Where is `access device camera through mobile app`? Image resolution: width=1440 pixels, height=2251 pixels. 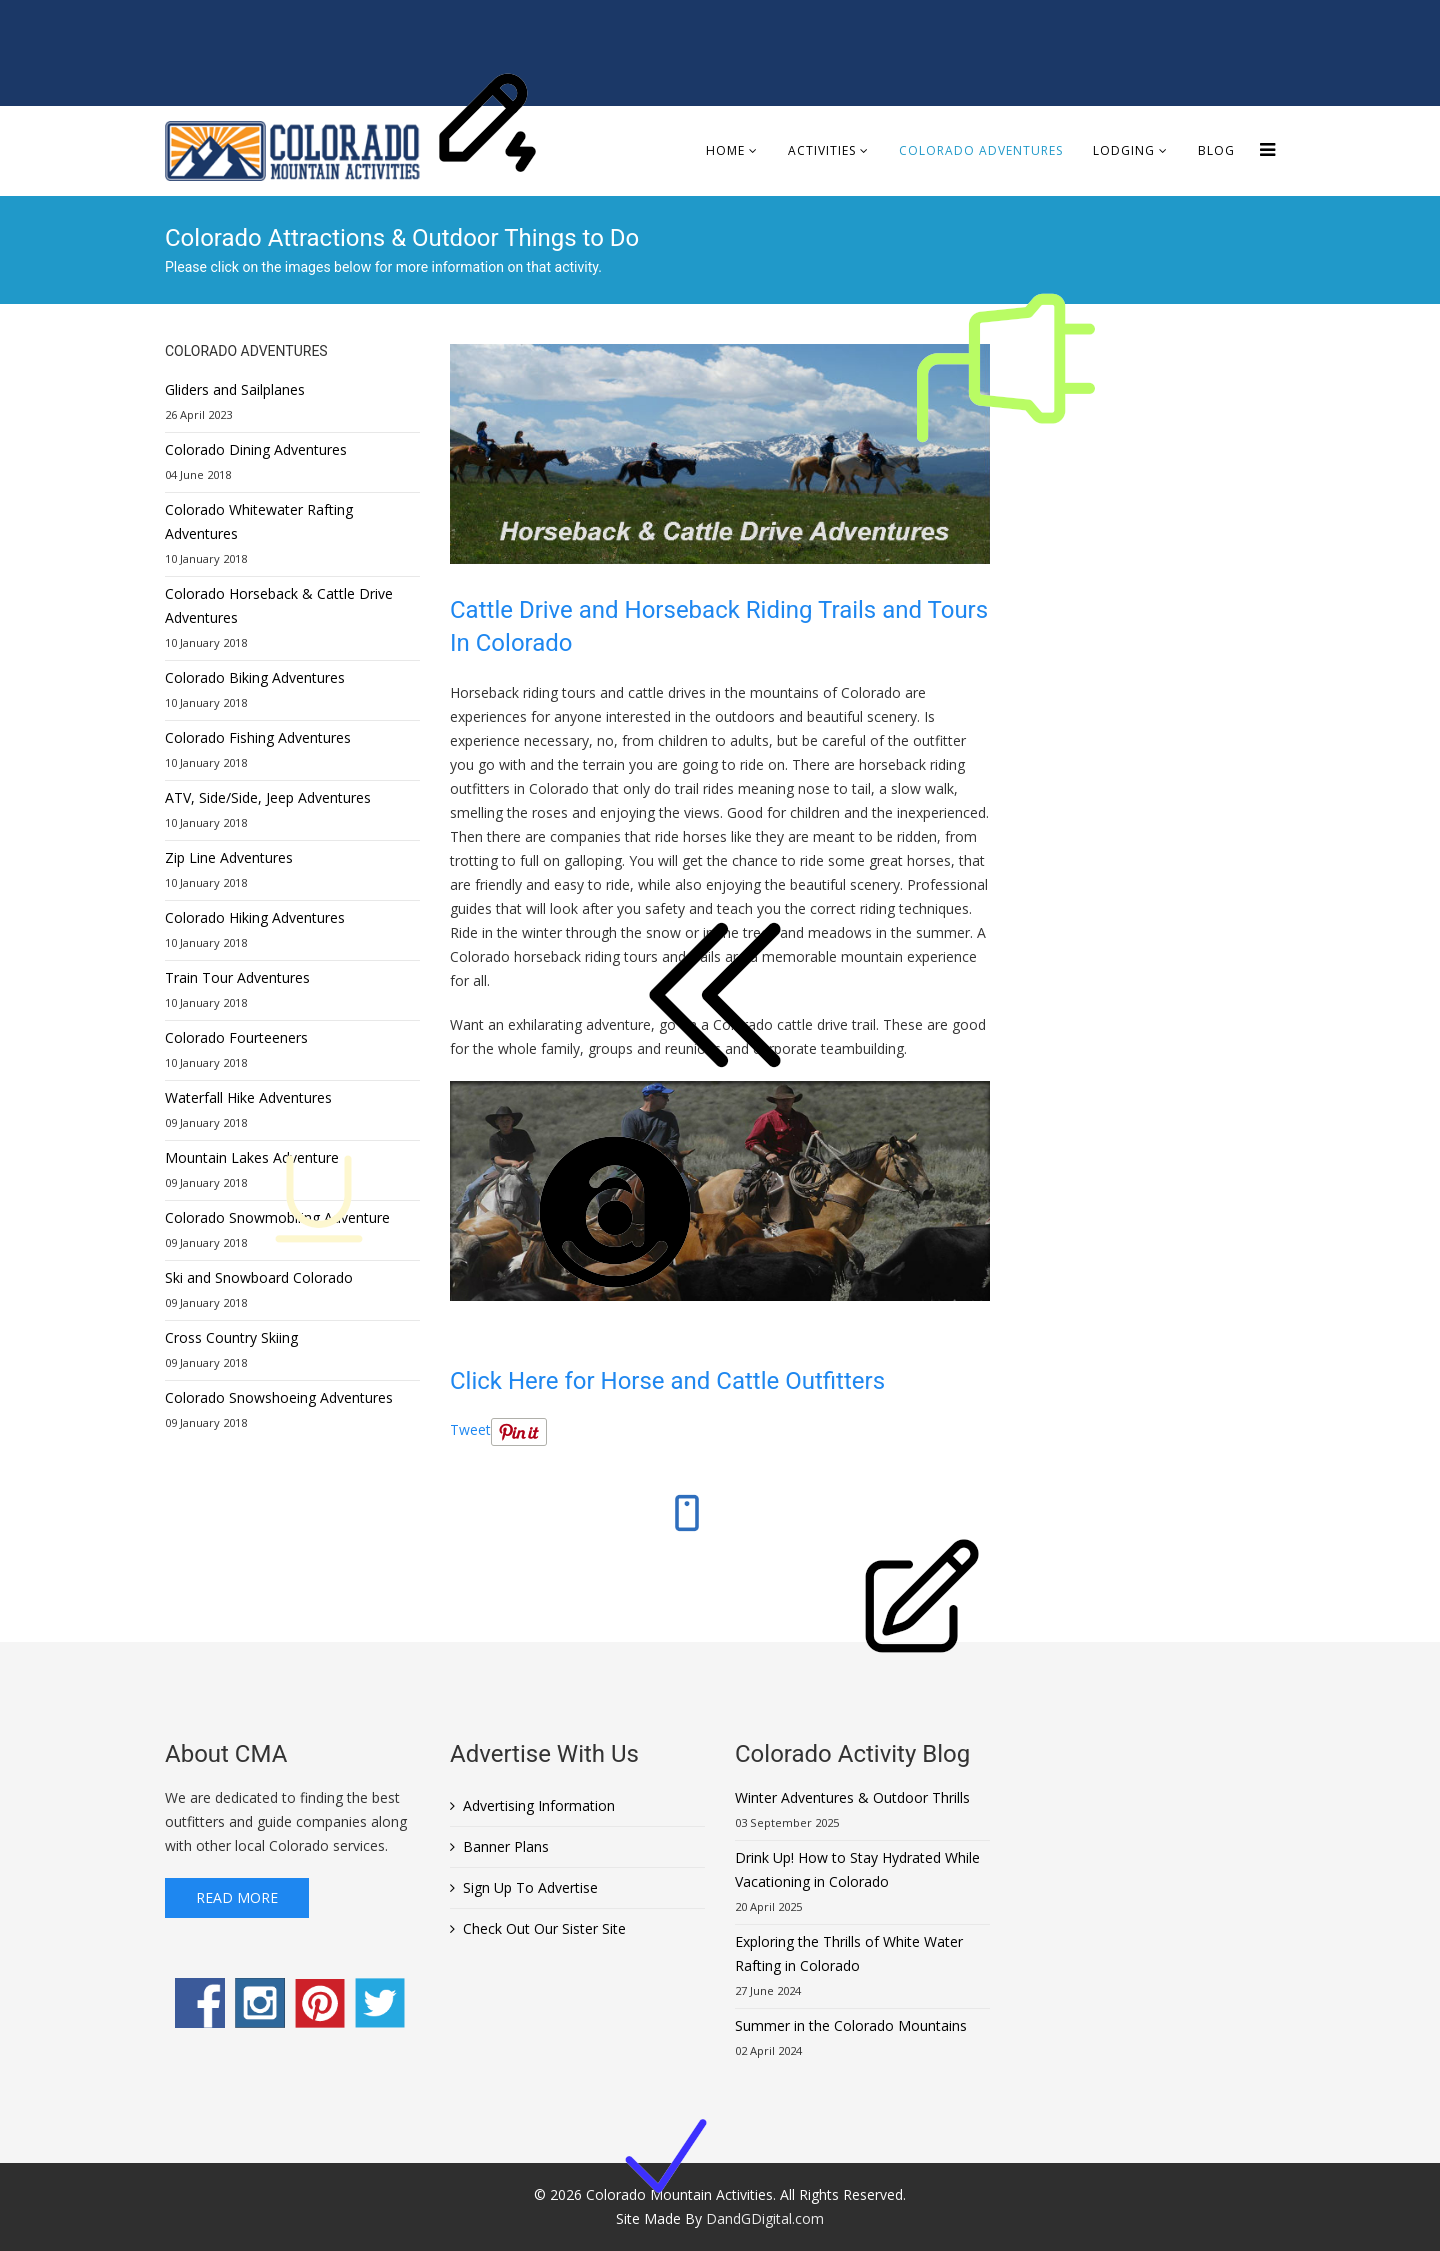
access device camera through mobile app is located at coordinates (687, 1513).